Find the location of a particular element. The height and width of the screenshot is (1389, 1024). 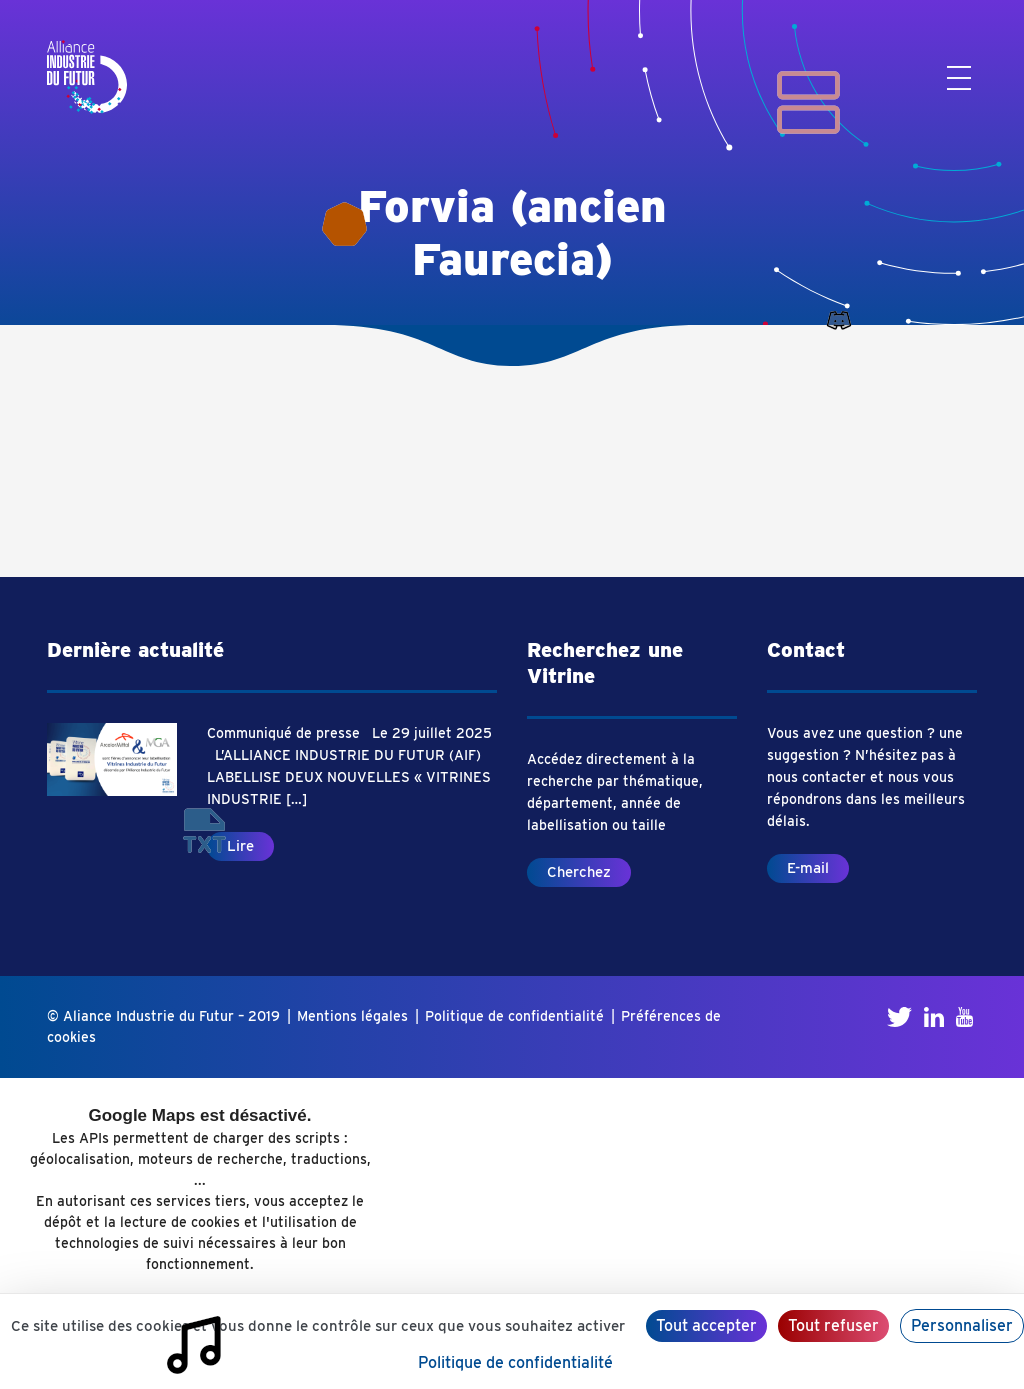

open a plain text file is located at coordinates (204, 832).